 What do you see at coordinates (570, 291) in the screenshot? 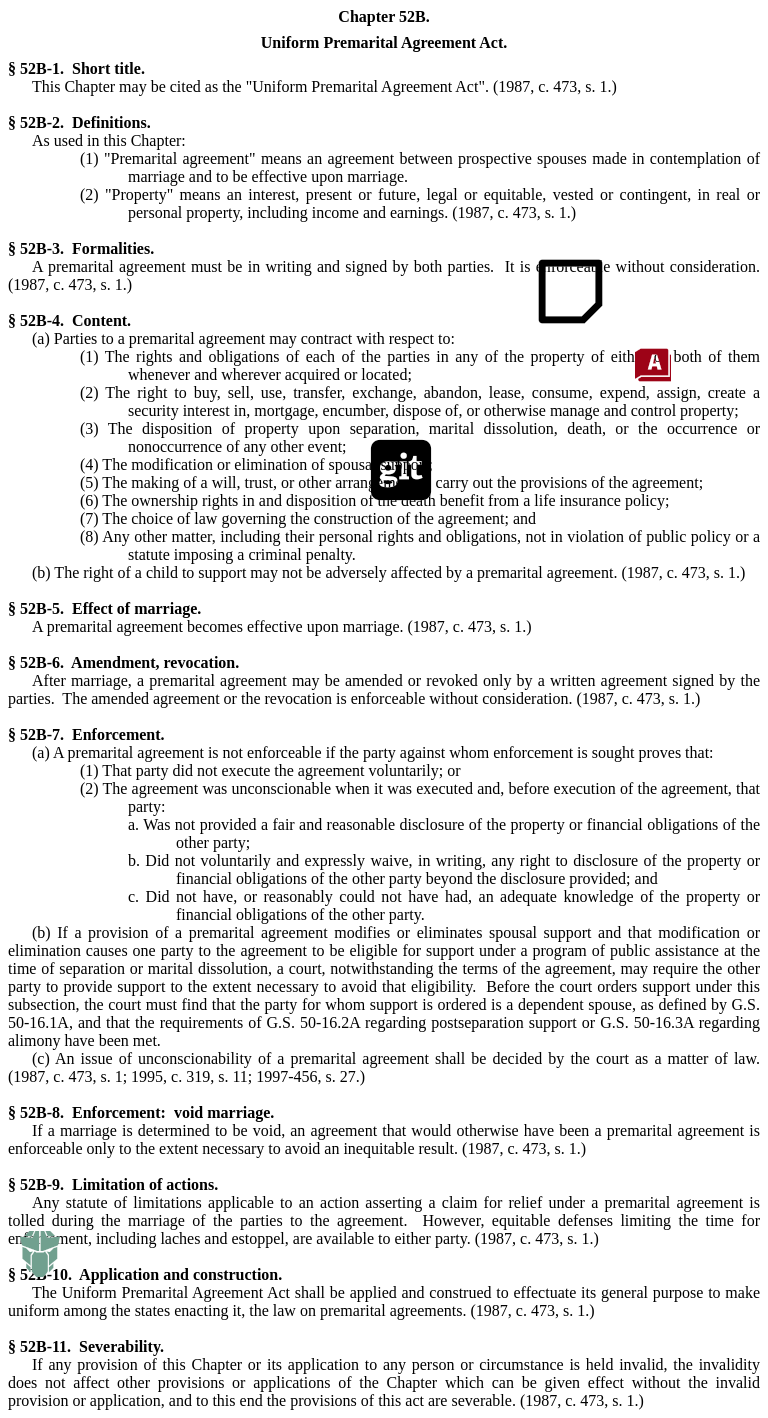
I see `create a new sticky note` at bounding box center [570, 291].